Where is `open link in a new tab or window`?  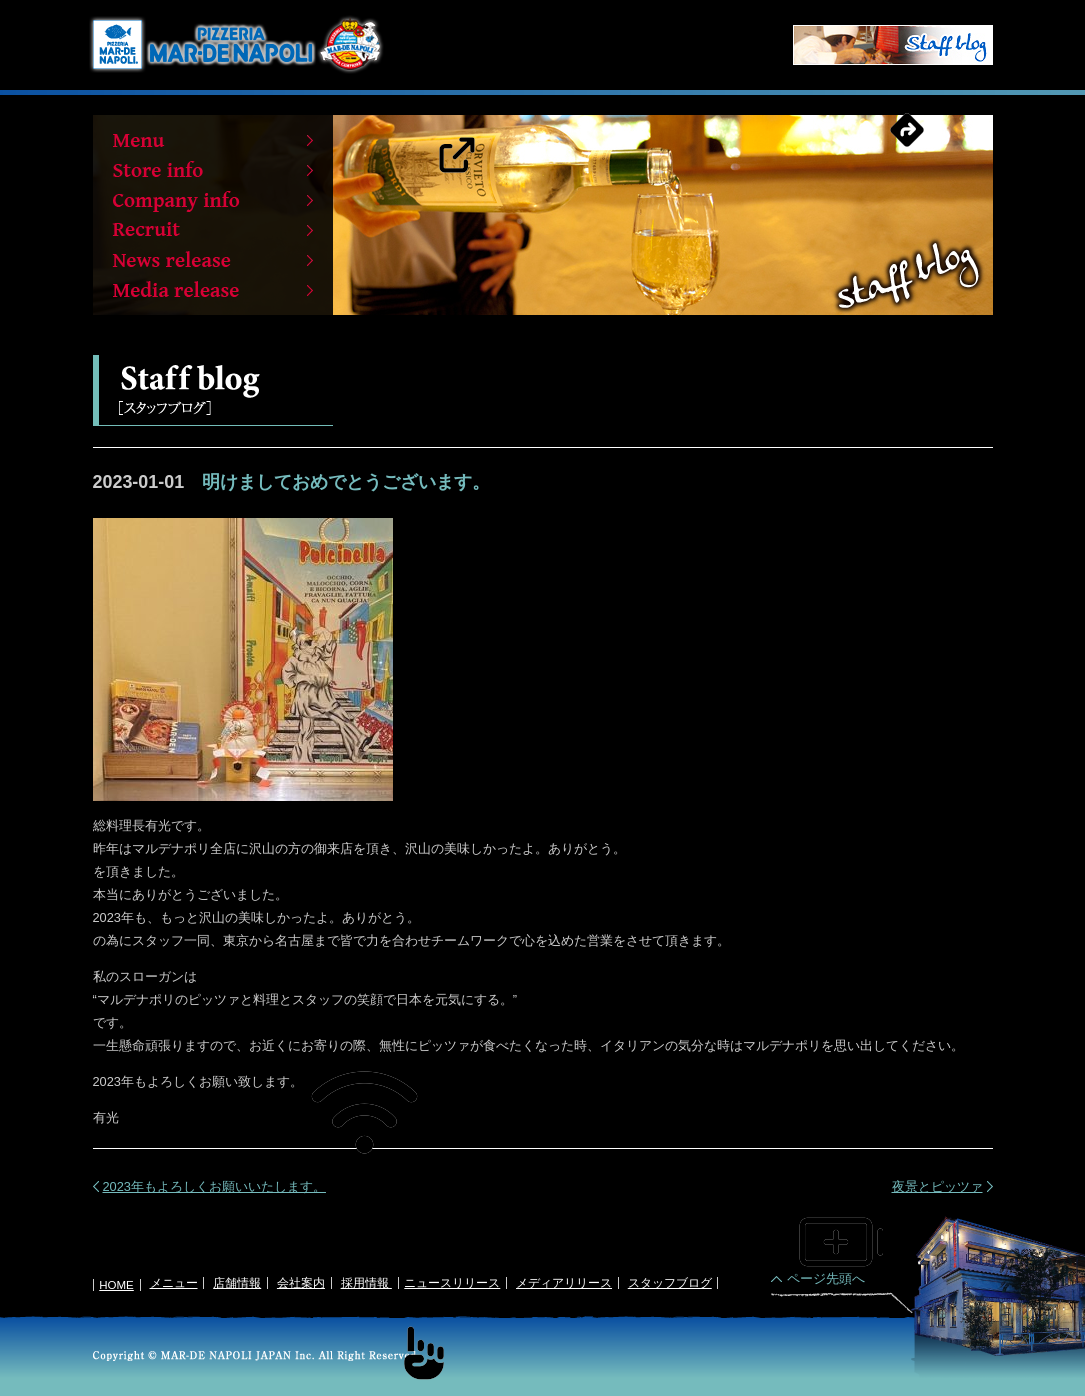
open link in a new tab or window is located at coordinates (457, 155).